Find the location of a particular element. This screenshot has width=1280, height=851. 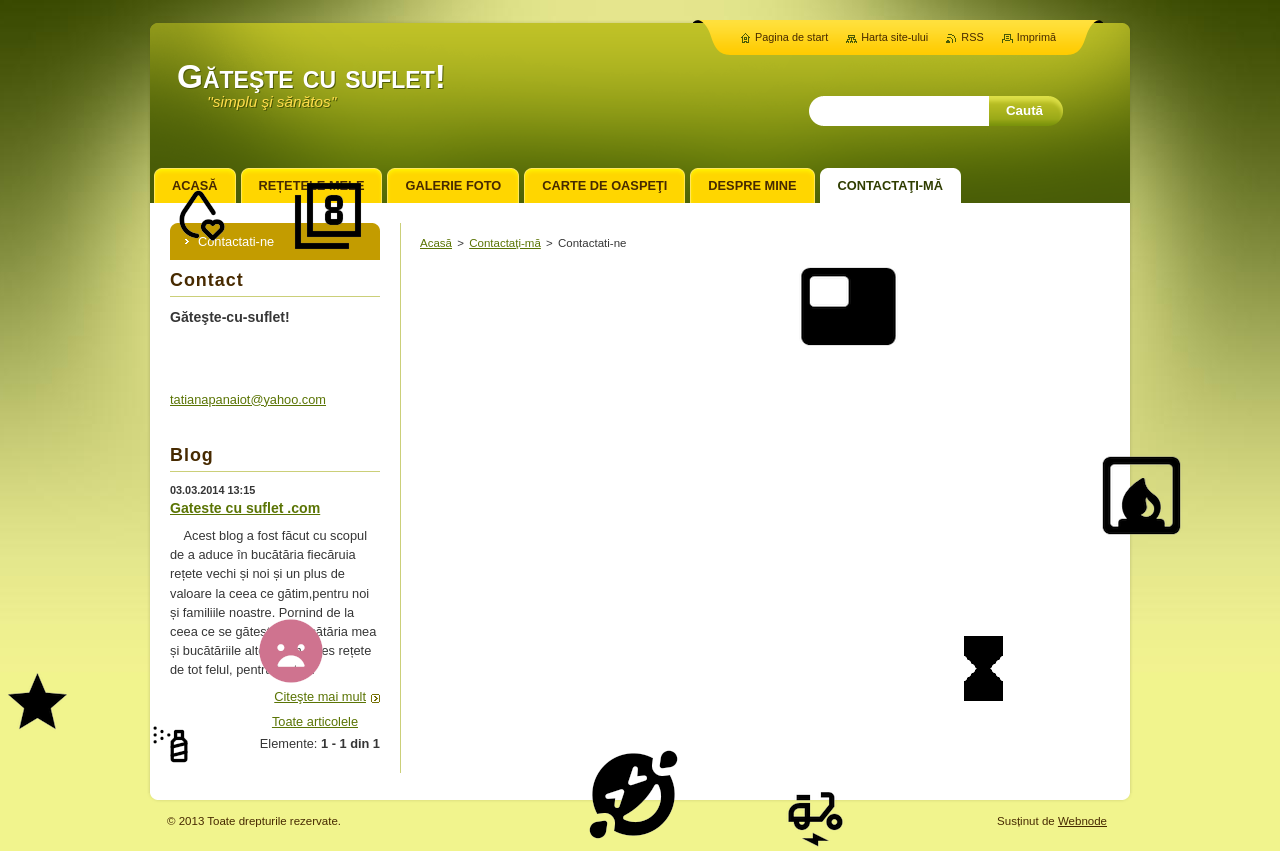

indicates a process is in progress or loading is located at coordinates (983, 668).